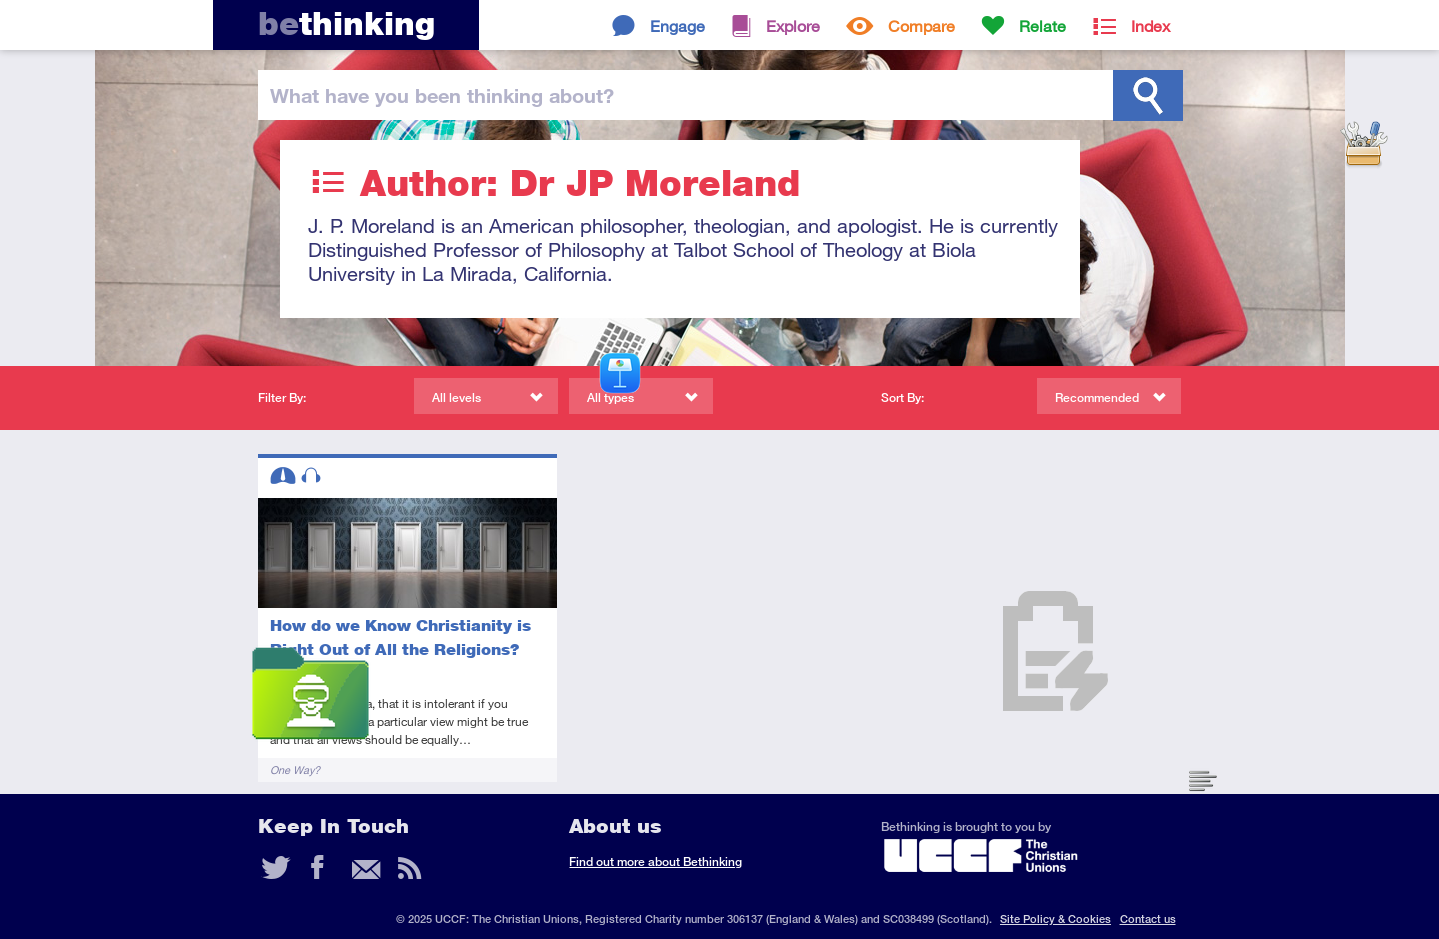 The image size is (1439, 939). I want to click on open keynote to create or edit presentations, so click(620, 373).